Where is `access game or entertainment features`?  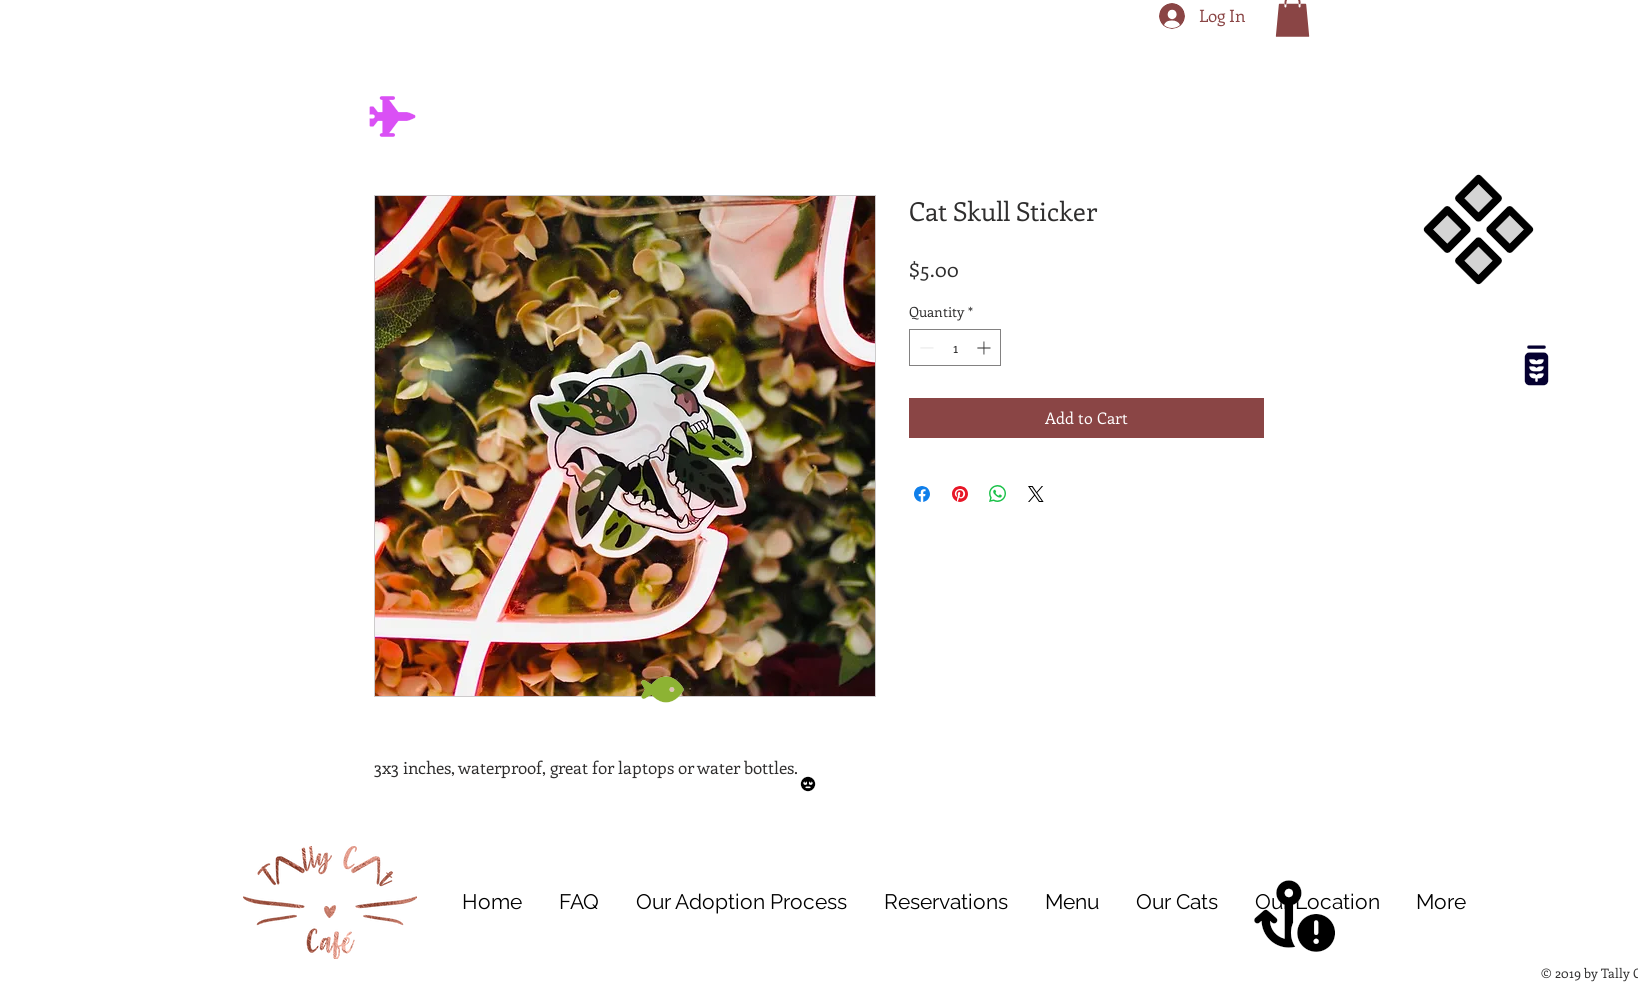 access game or entertainment features is located at coordinates (1478, 229).